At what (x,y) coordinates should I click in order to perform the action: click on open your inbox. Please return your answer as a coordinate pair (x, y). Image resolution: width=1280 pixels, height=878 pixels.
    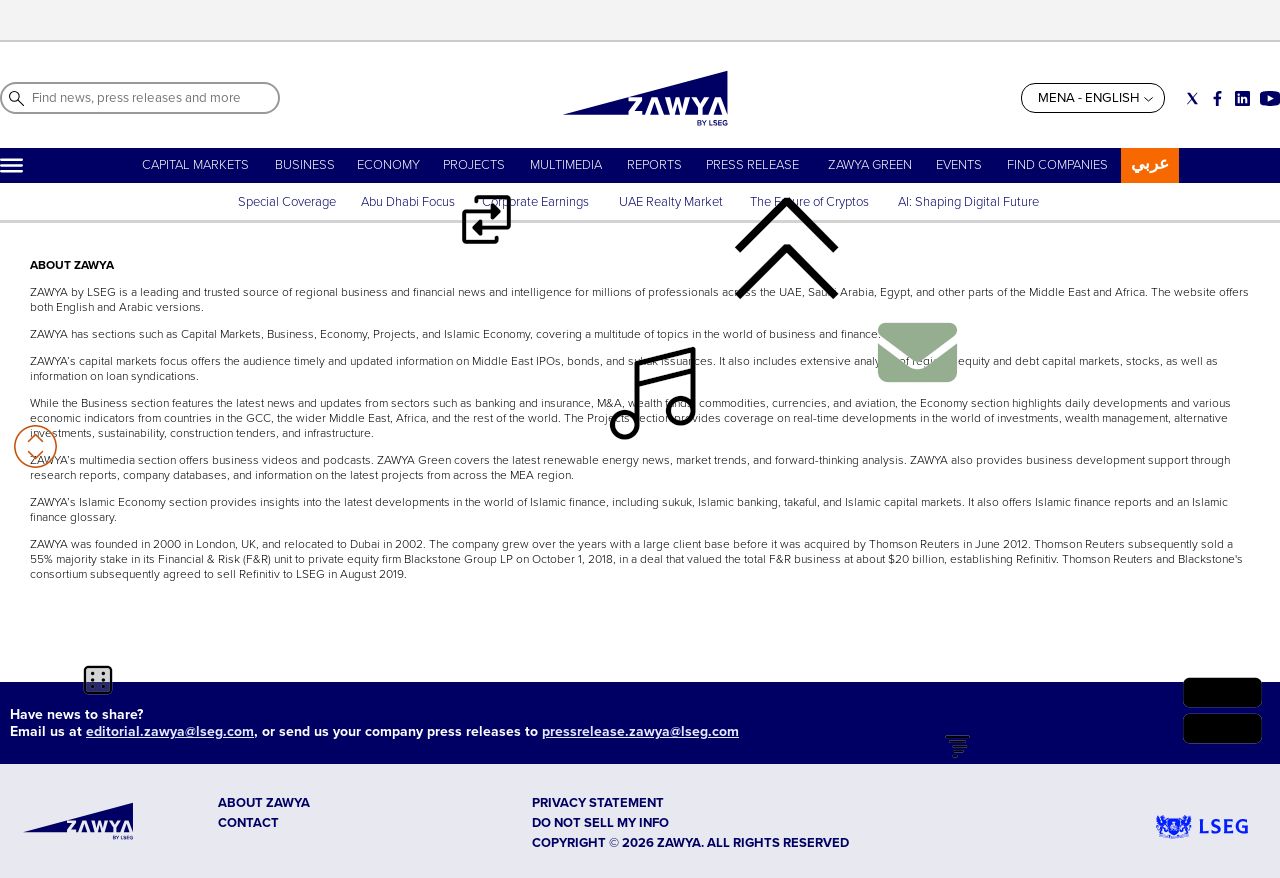
    Looking at the image, I should click on (917, 352).